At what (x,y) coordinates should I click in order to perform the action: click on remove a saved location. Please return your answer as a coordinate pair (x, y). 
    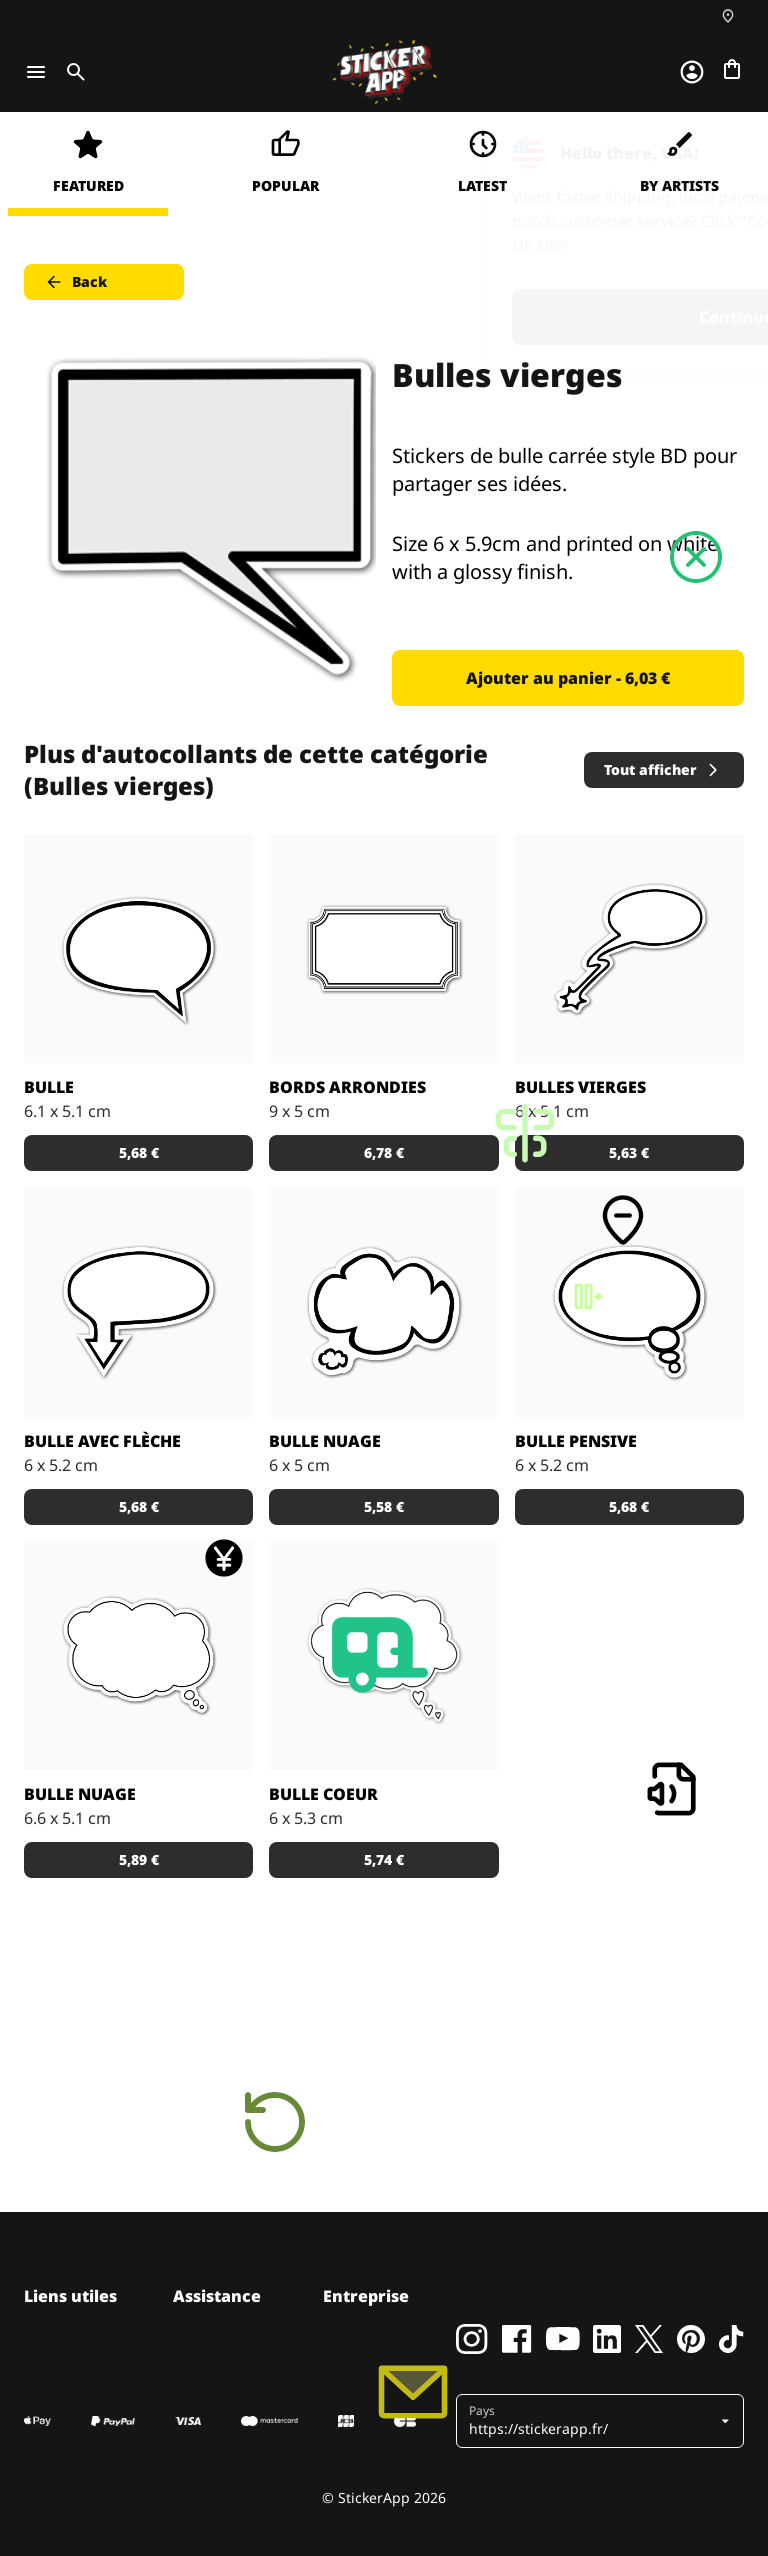
    Looking at the image, I should click on (623, 1220).